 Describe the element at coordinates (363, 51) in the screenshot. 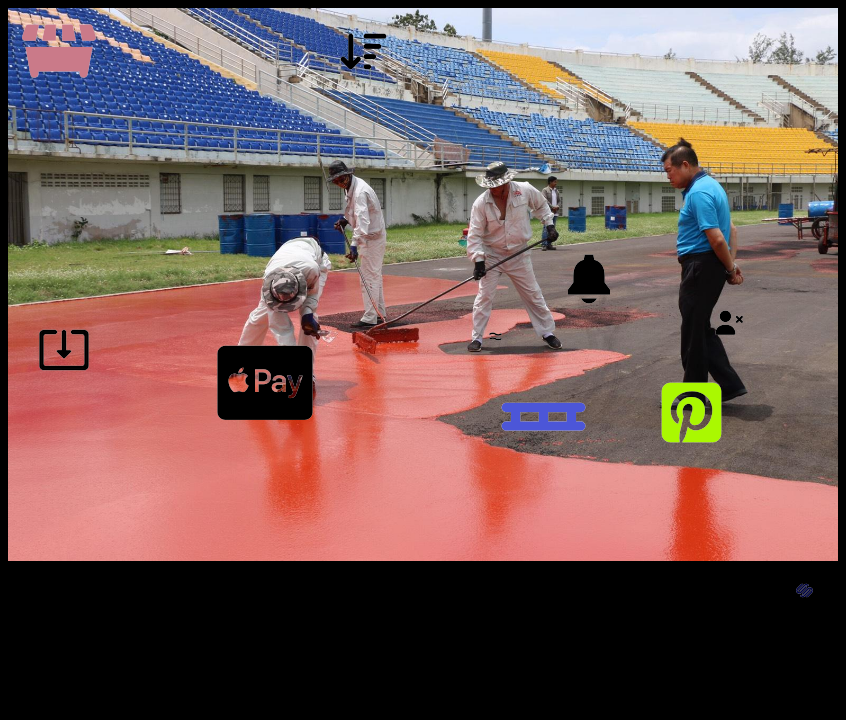

I see `sort items in ascending order` at that location.